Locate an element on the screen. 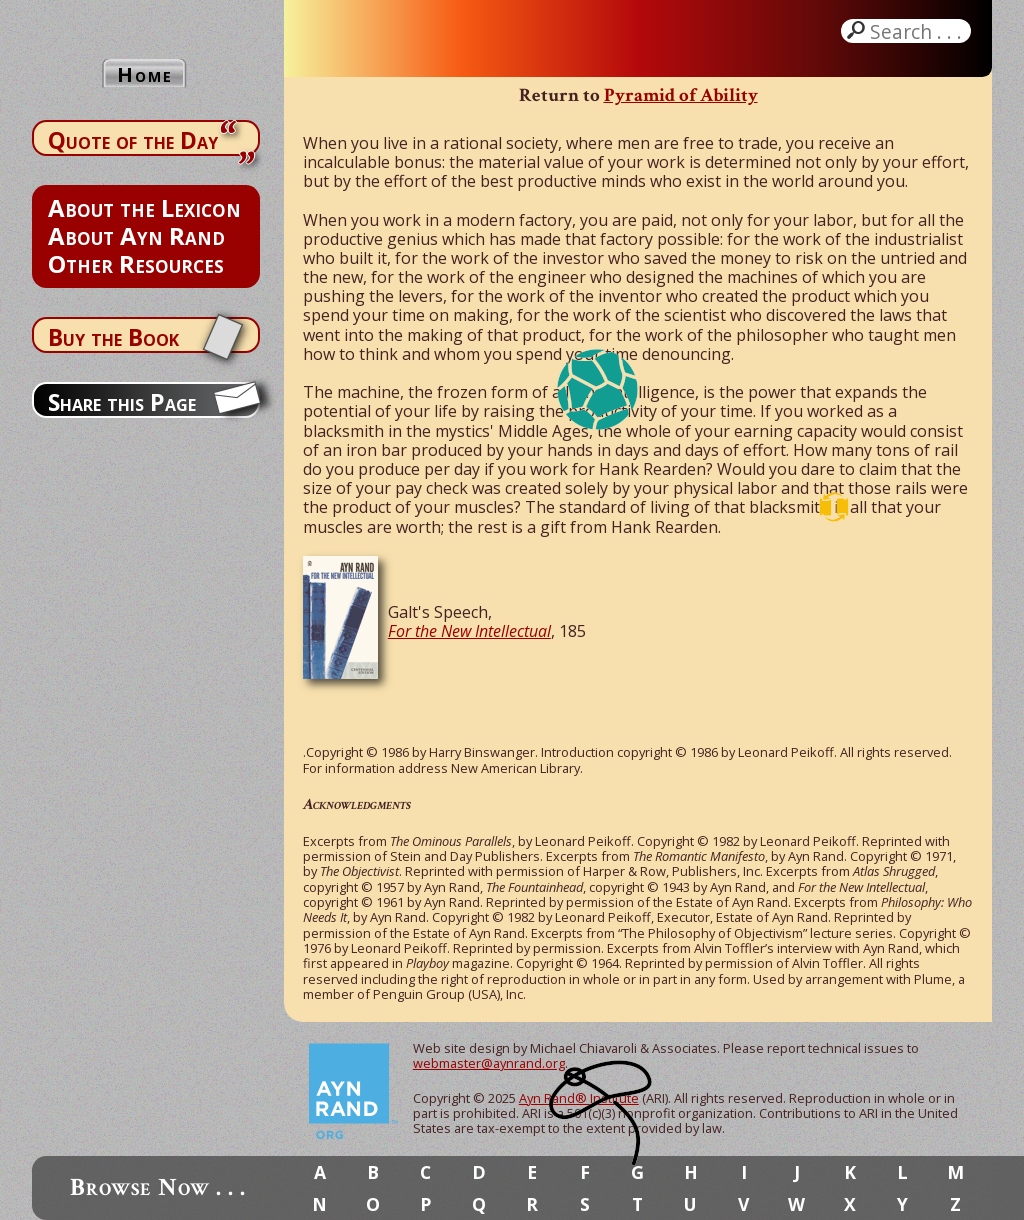 This screenshot has height=1220, width=1024. select or capture objects with freeform drawing is located at coordinates (601, 1113).